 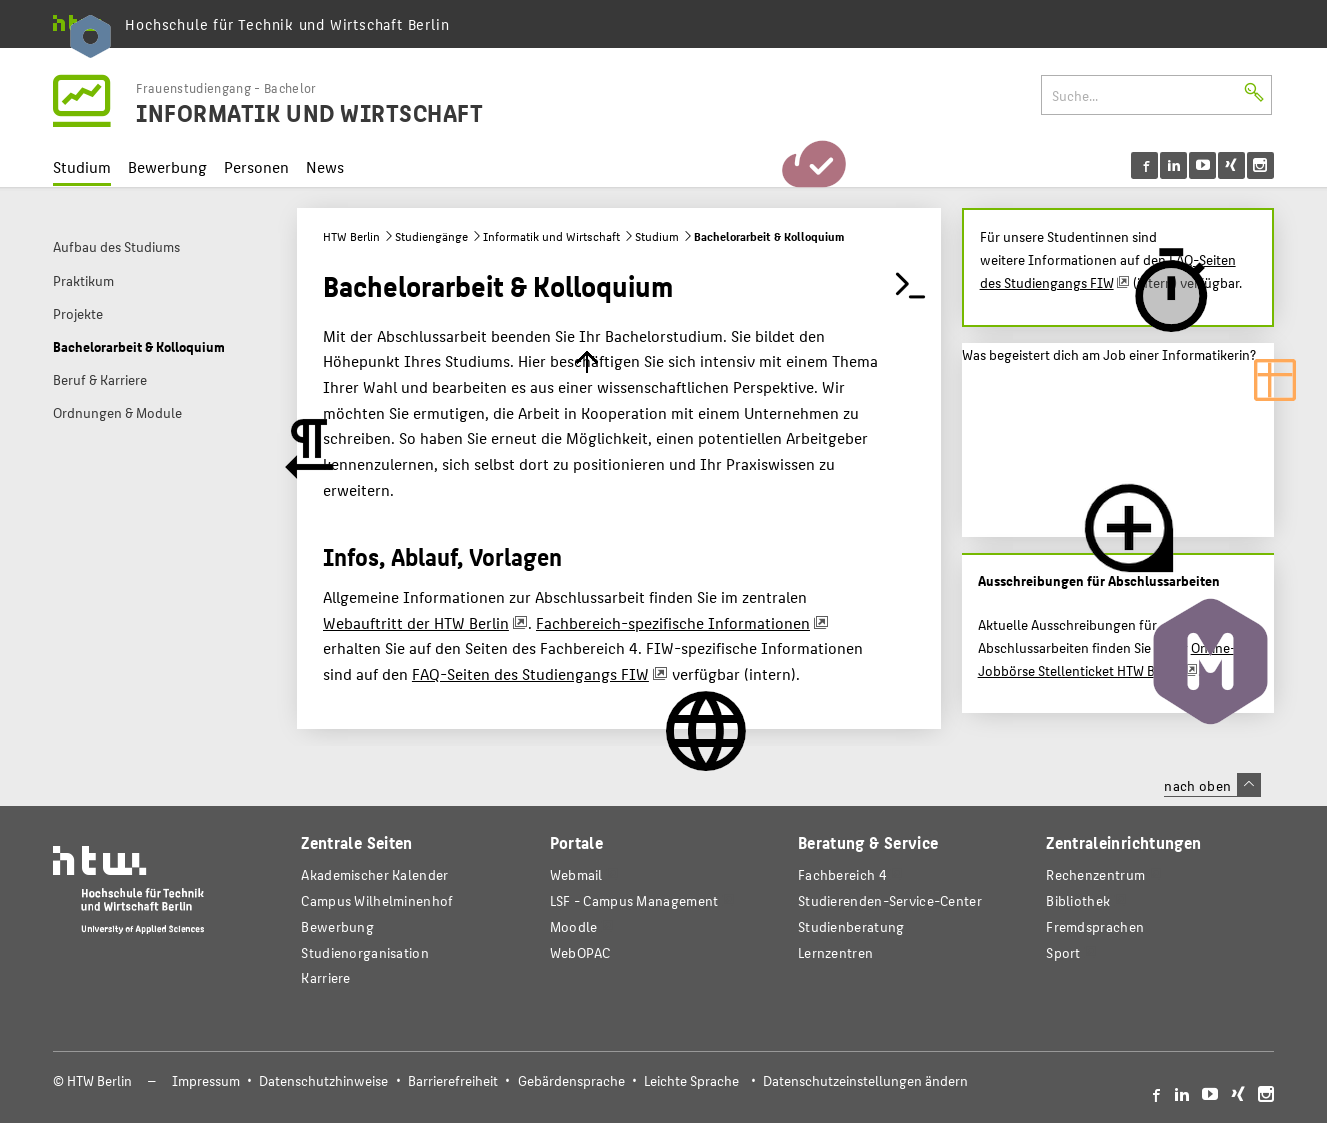 What do you see at coordinates (1275, 380) in the screenshot?
I see `view github project board` at bounding box center [1275, 380].